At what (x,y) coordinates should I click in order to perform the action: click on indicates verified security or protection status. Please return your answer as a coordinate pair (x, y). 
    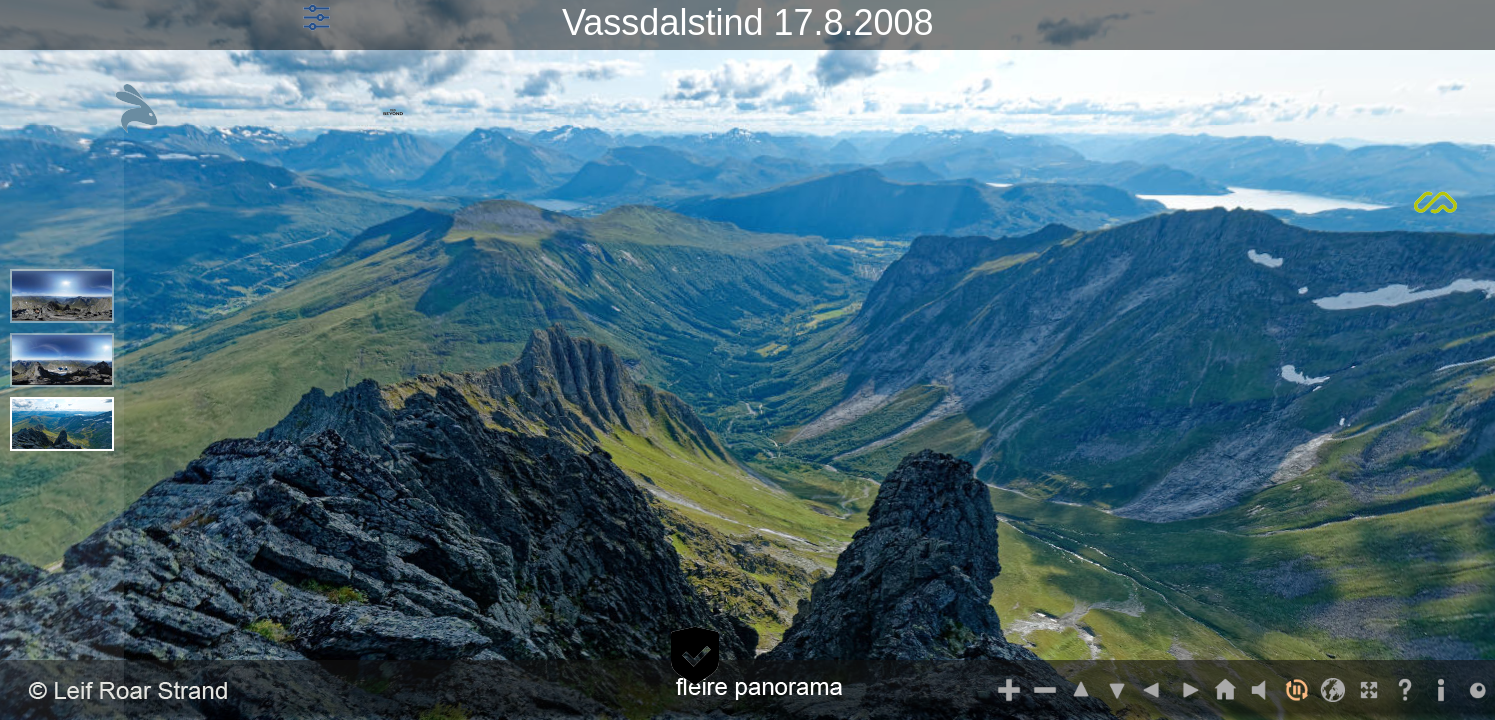
    Looking at the image, I should click on (695, 656).